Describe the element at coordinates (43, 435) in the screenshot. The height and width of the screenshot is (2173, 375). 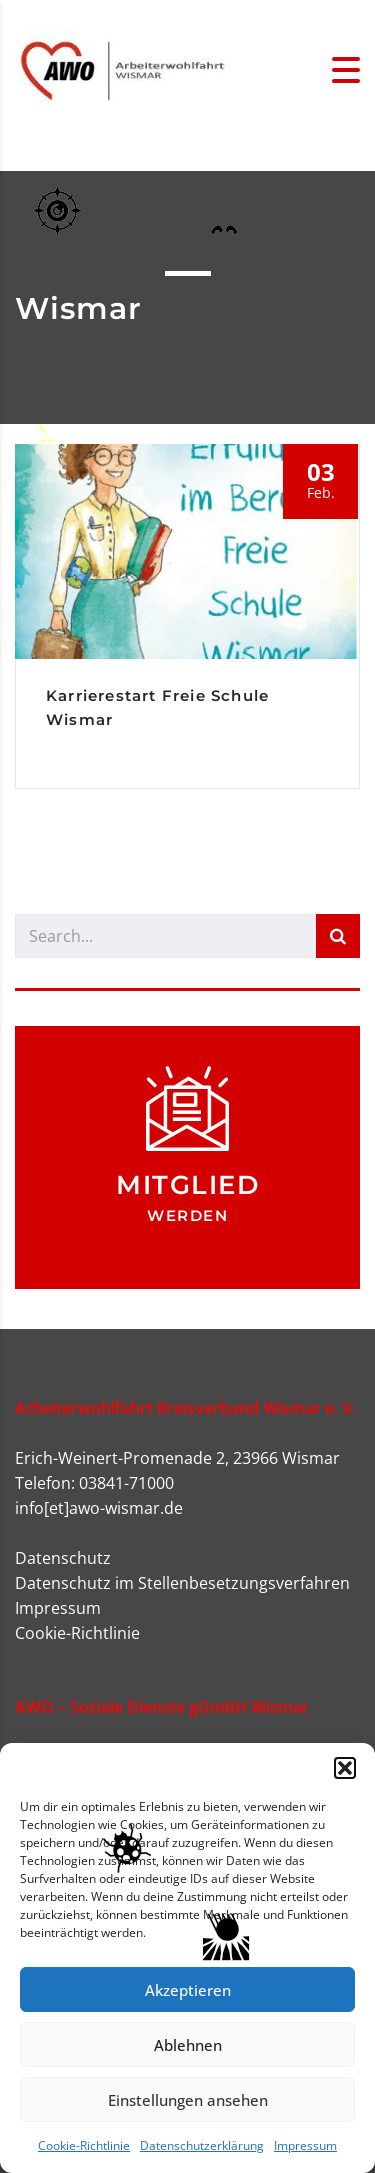
I see `access automation or manufacturing settings` at that location.